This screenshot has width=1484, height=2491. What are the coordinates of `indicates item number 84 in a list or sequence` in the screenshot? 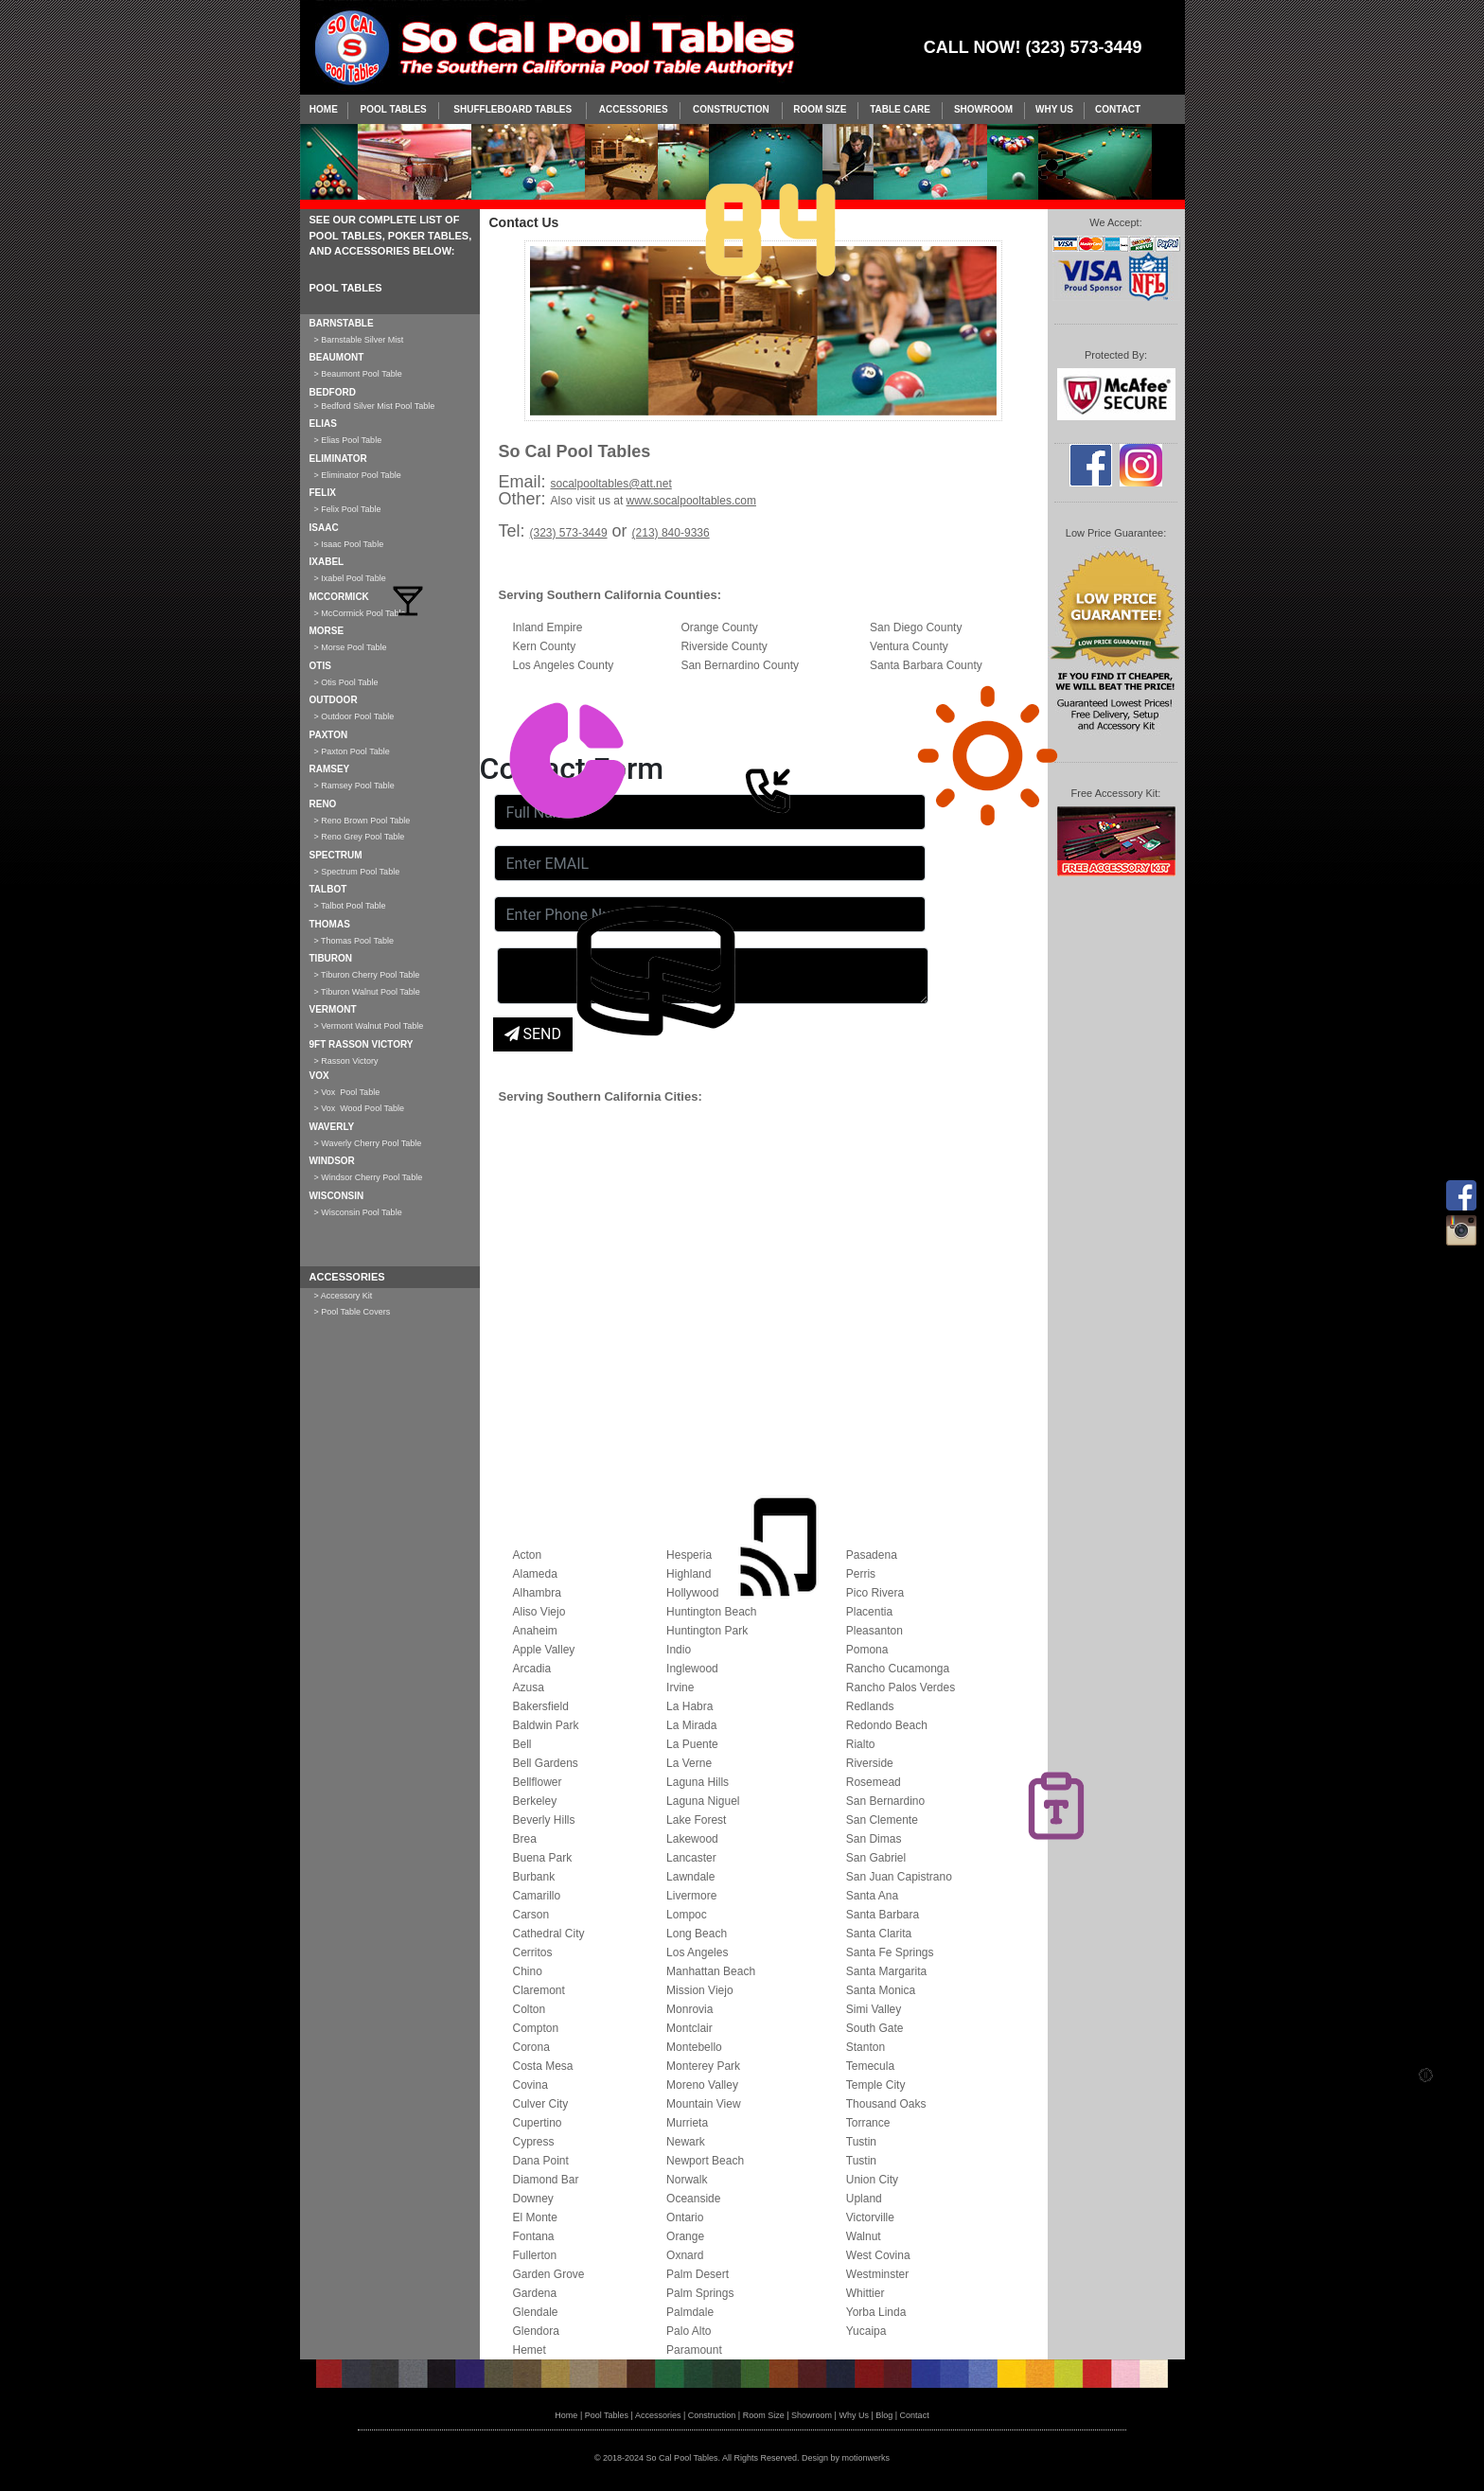 It's located at (770, 230).